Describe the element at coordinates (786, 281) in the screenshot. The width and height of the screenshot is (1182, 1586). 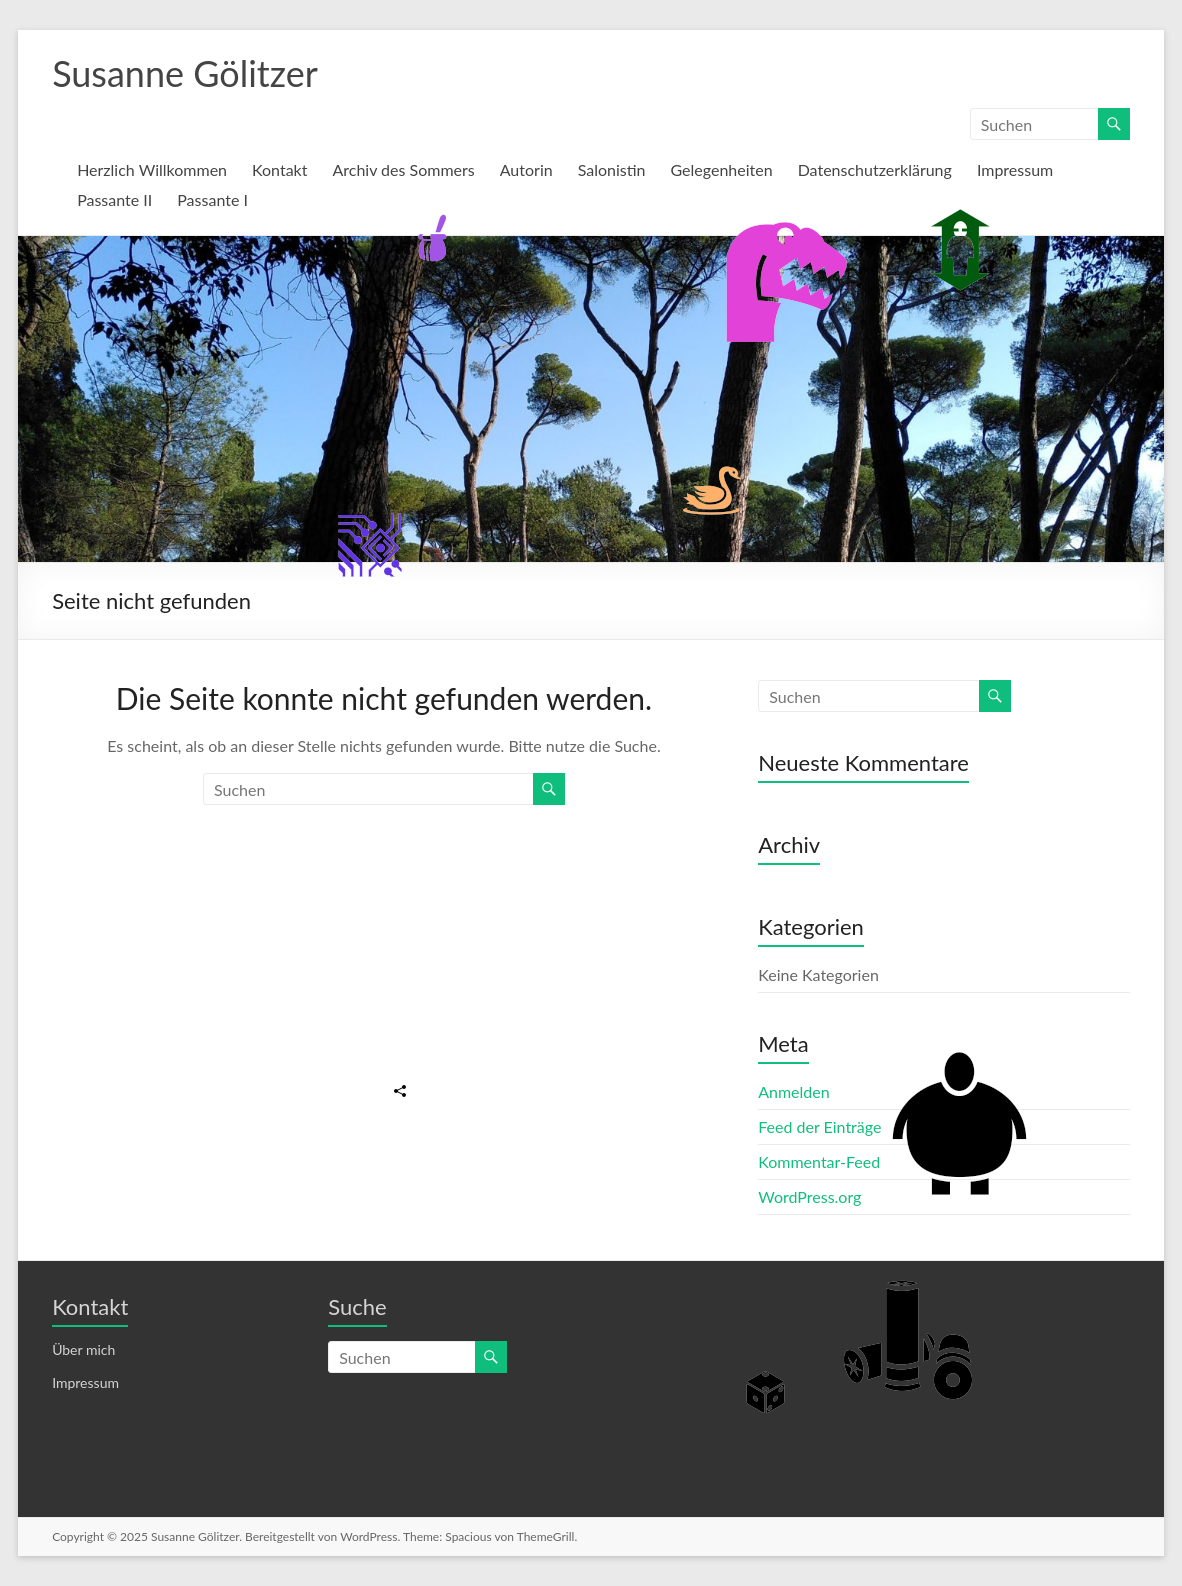
I see `dinosaur or t-rex character selection` at that location.